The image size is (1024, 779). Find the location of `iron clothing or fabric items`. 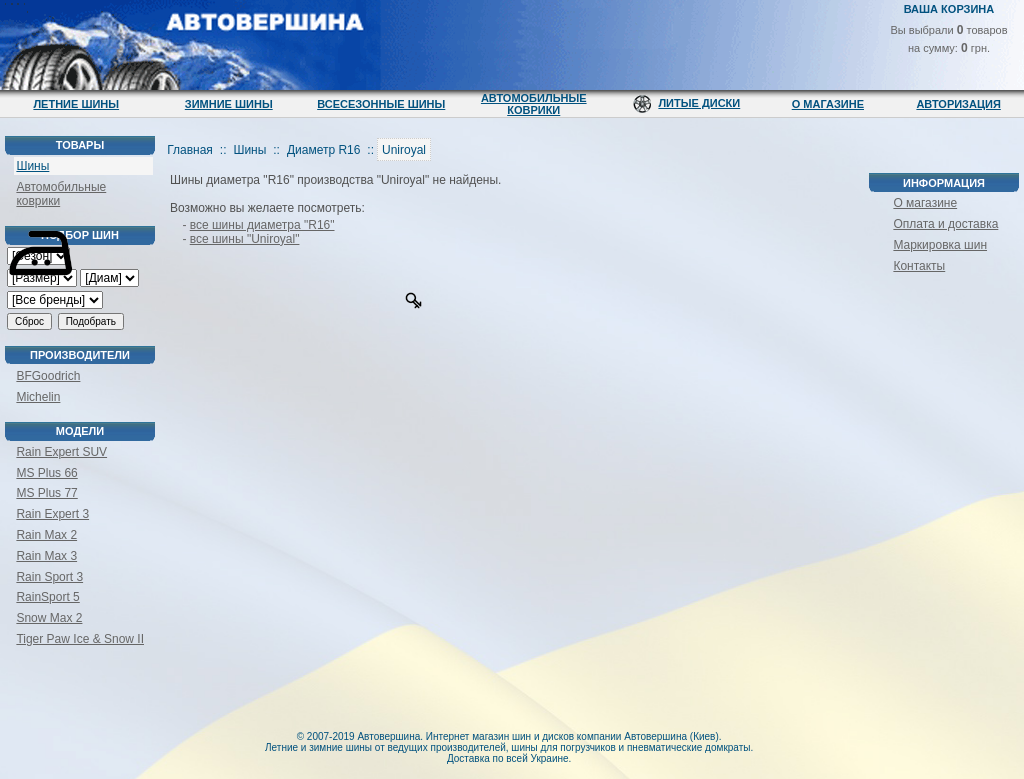

iron clothing or fabric items is located at coordinates (41, 253).